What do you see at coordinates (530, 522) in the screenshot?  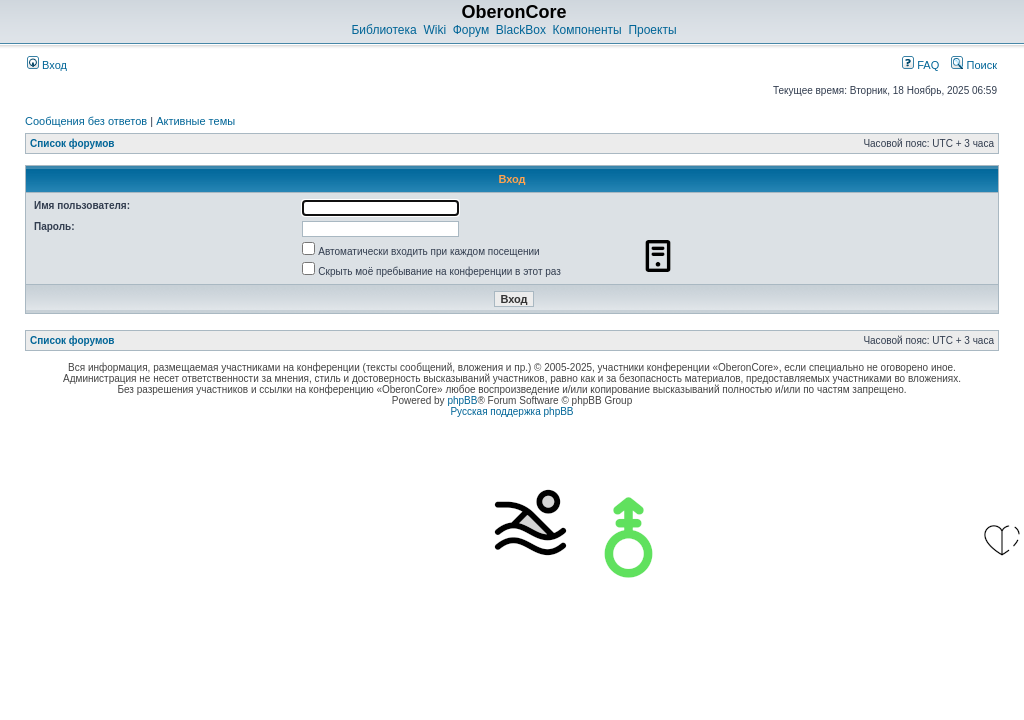 I see `indicates swimming pool or aquatic facilities nearby` at bounding box center [530, 522].